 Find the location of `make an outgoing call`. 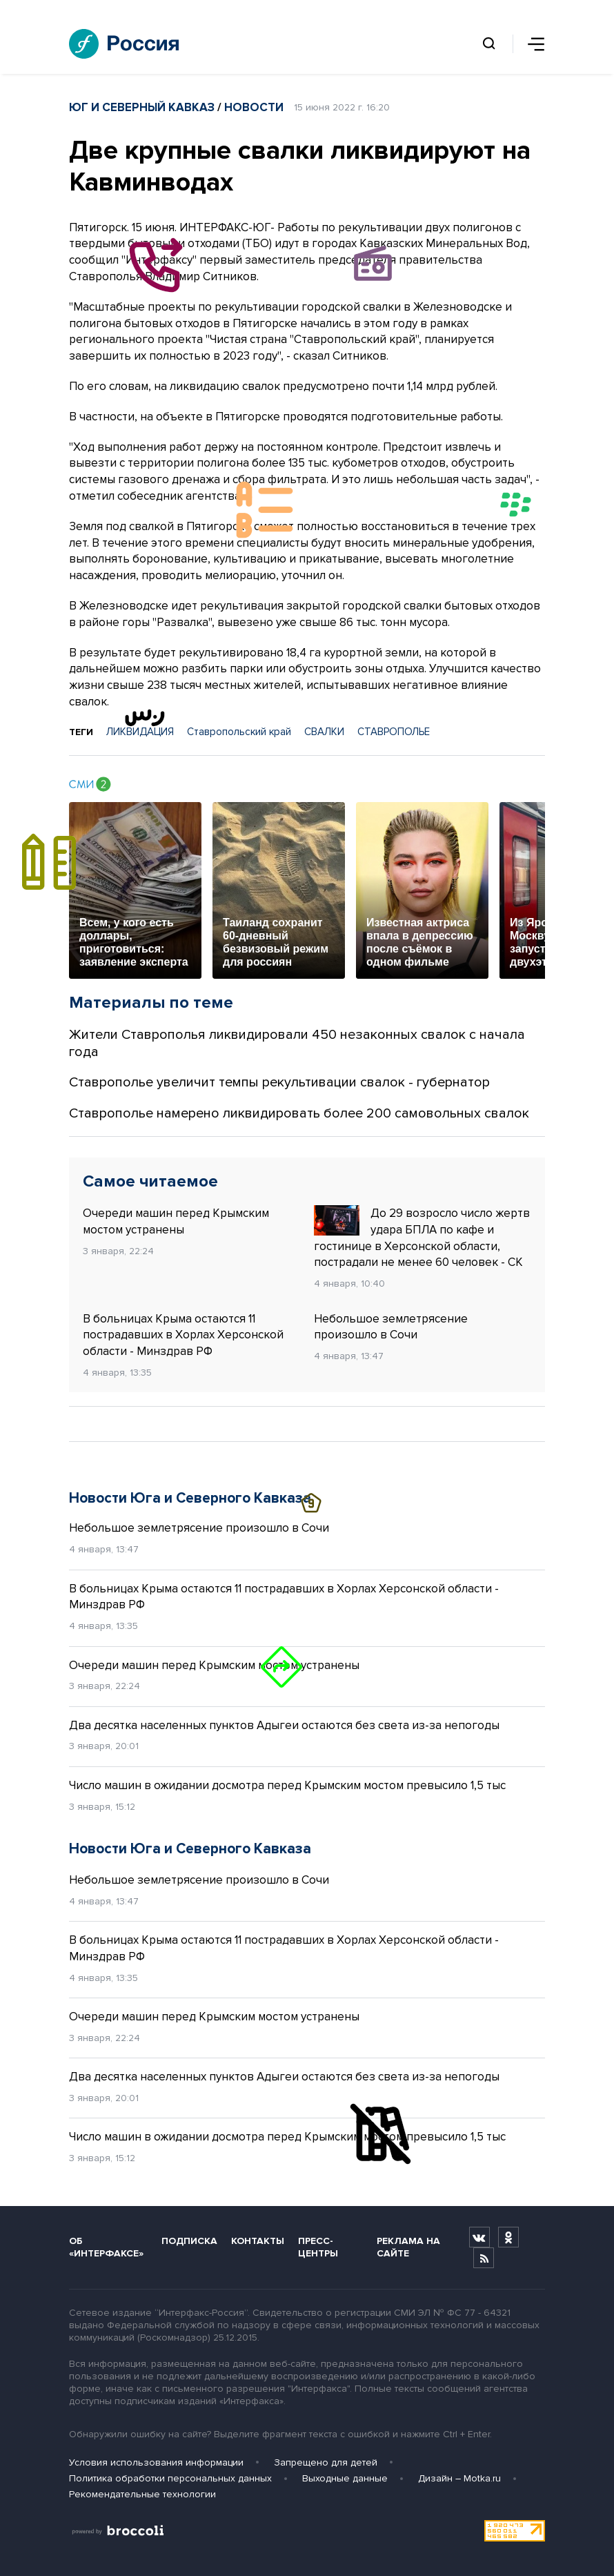

make an outgoing call is located at coordinates (156, 266).